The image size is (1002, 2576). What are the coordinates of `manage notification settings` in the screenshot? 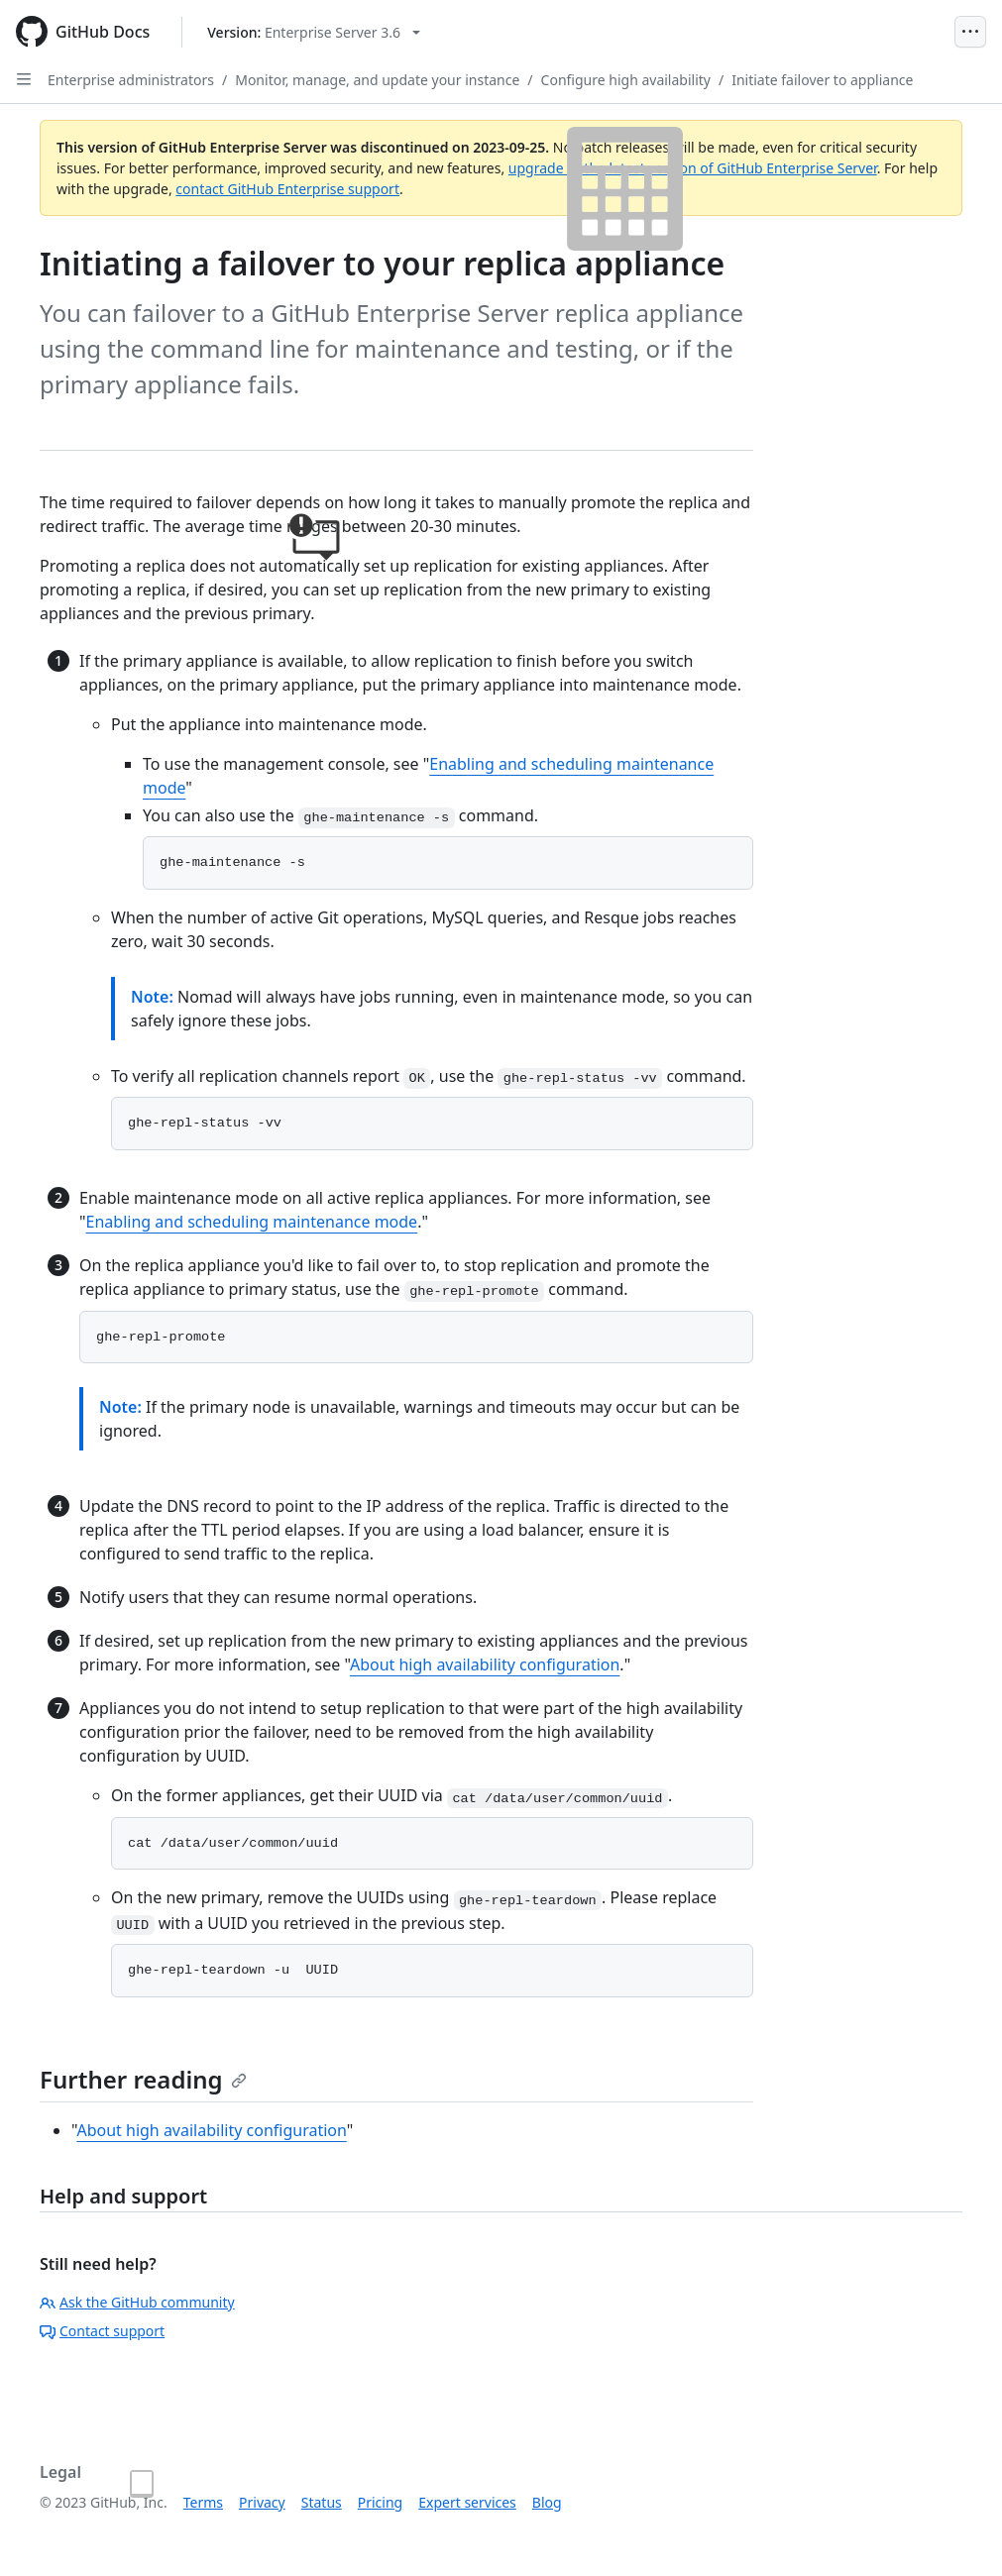 It's located at (316, 537).